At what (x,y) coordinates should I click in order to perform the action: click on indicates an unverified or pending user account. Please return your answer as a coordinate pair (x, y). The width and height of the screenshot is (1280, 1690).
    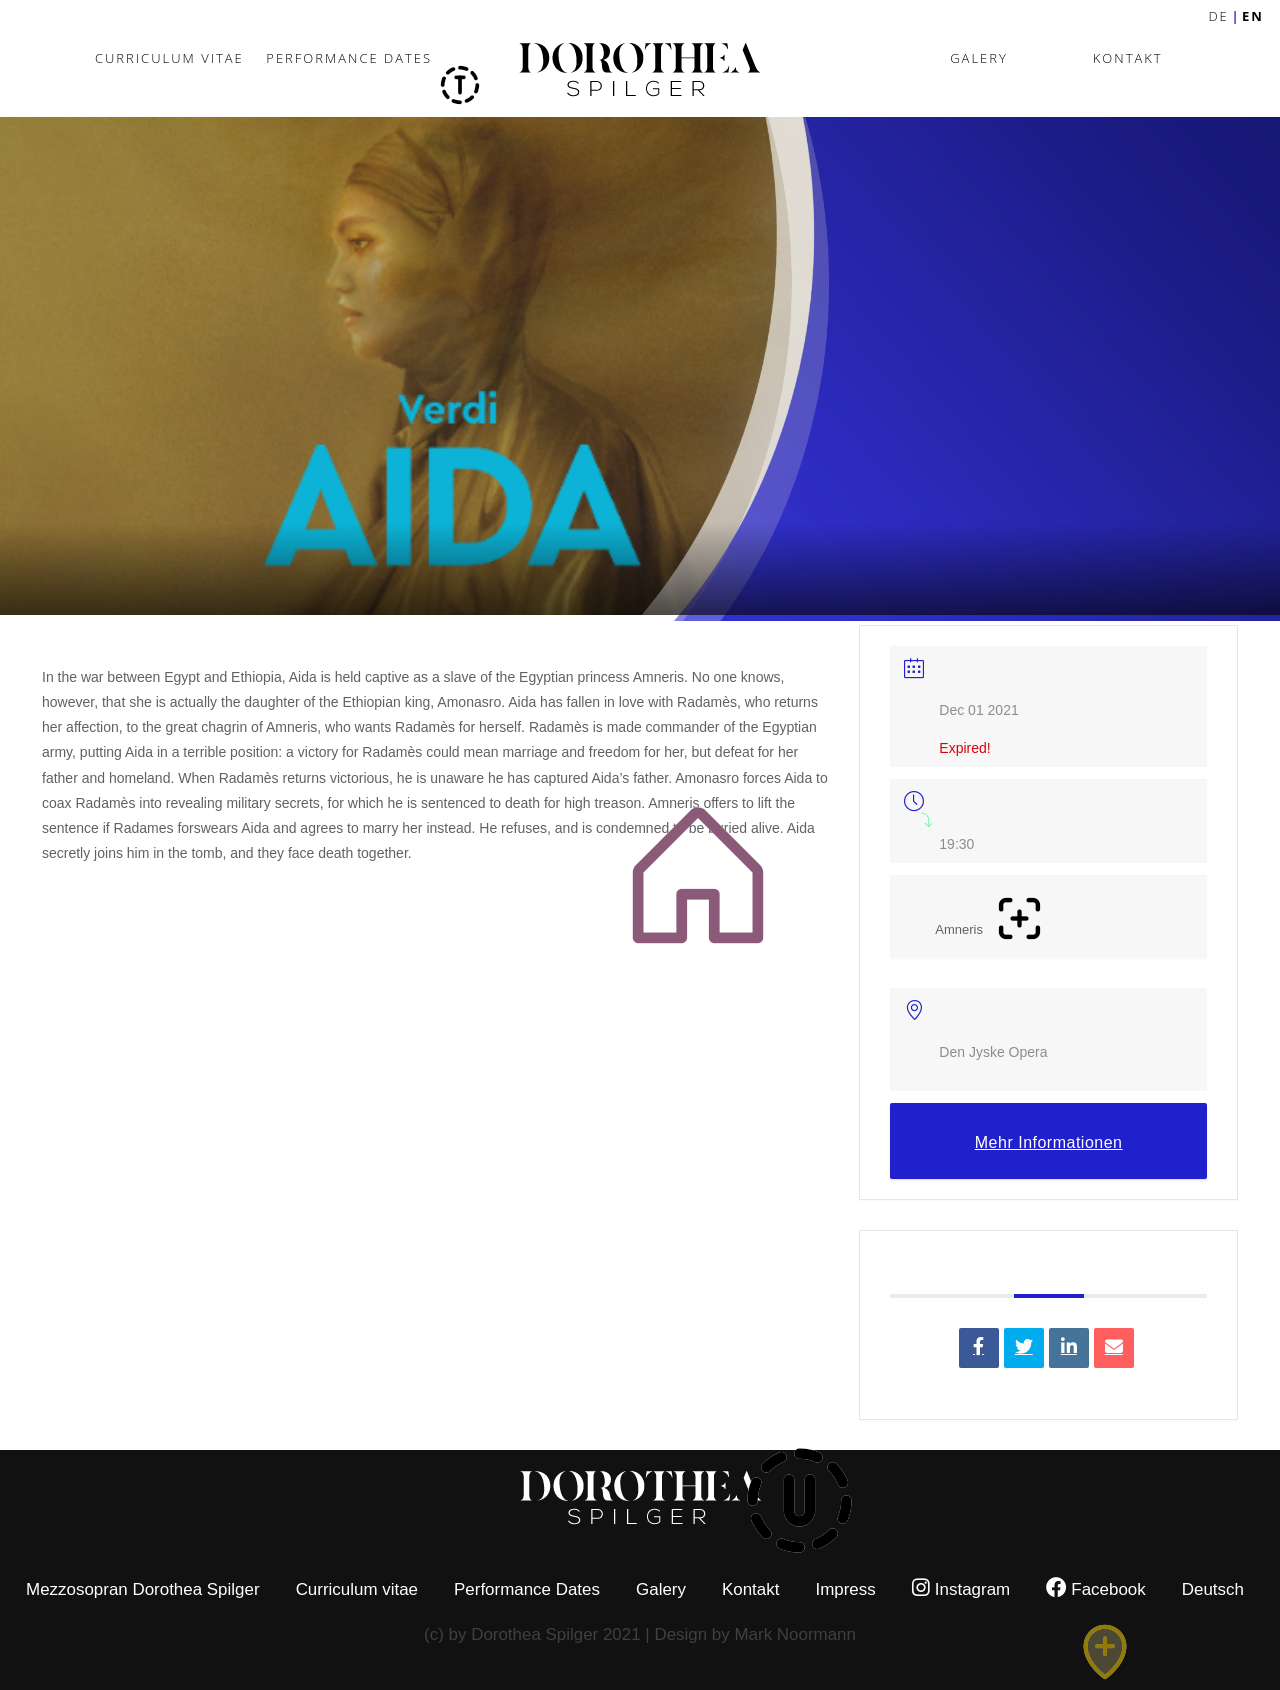
    Looking at the image, I should click on (799, 1500).